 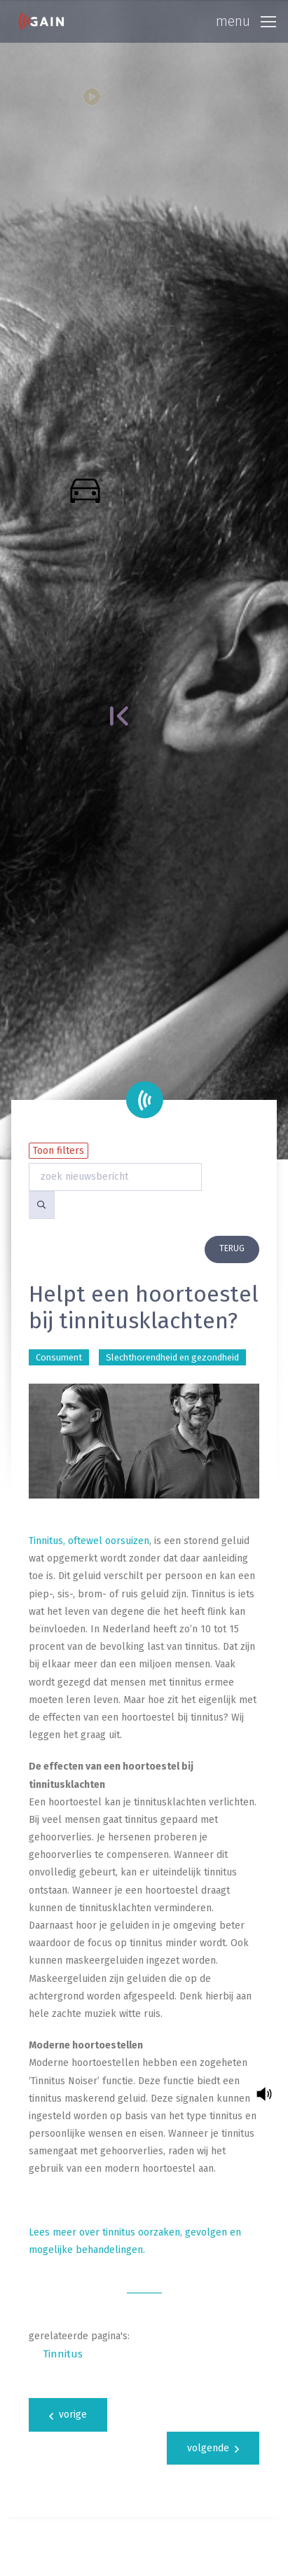 I want to click on play media content, so click(x=92, y=97).